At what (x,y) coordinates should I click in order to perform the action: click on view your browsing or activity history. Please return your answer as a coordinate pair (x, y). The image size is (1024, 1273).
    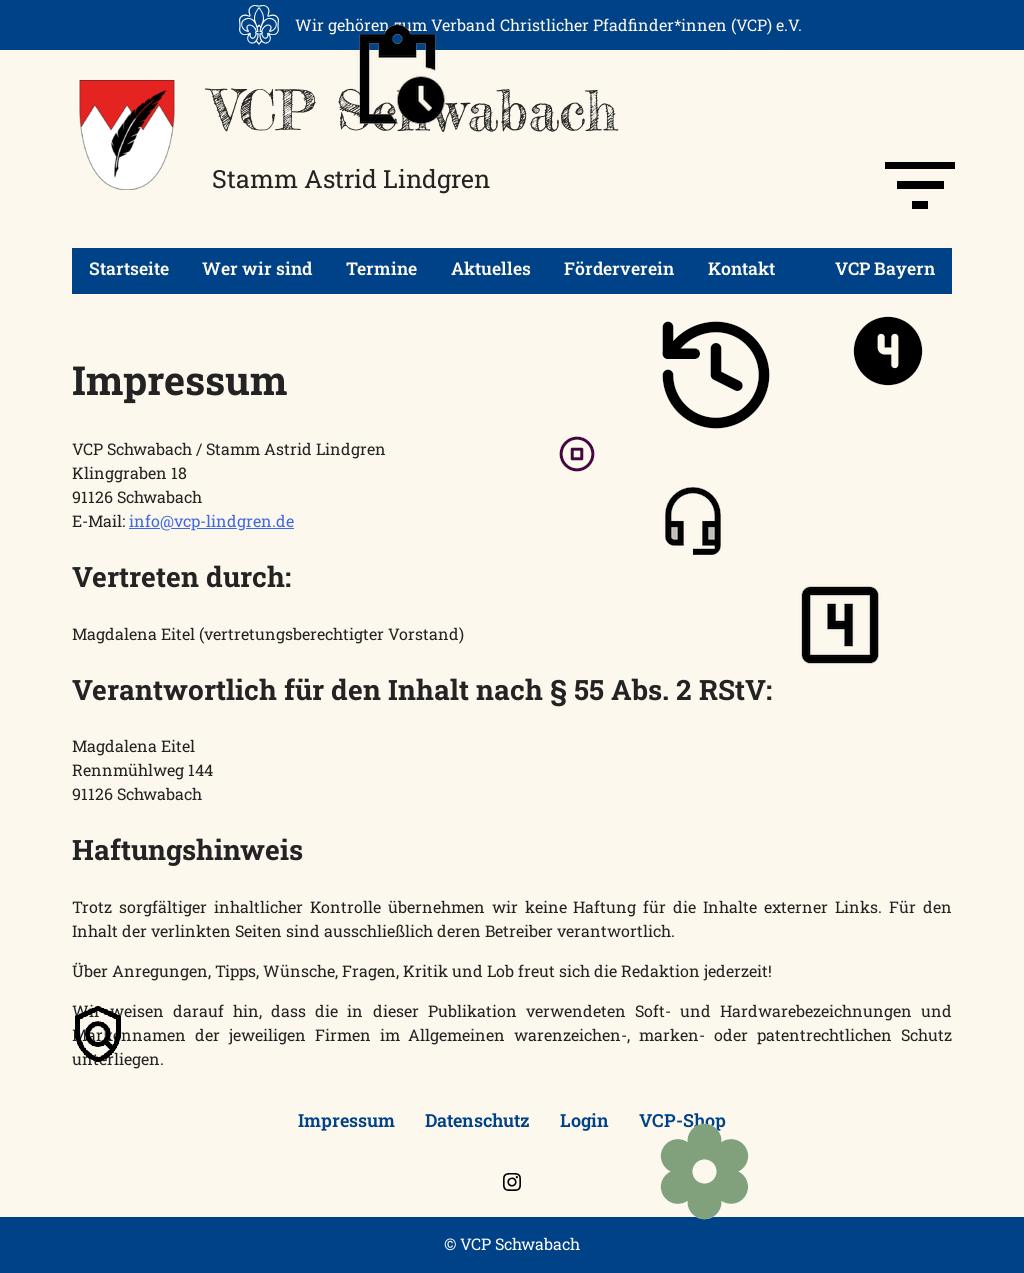
    Looking at the image, I should click on (716, 375).